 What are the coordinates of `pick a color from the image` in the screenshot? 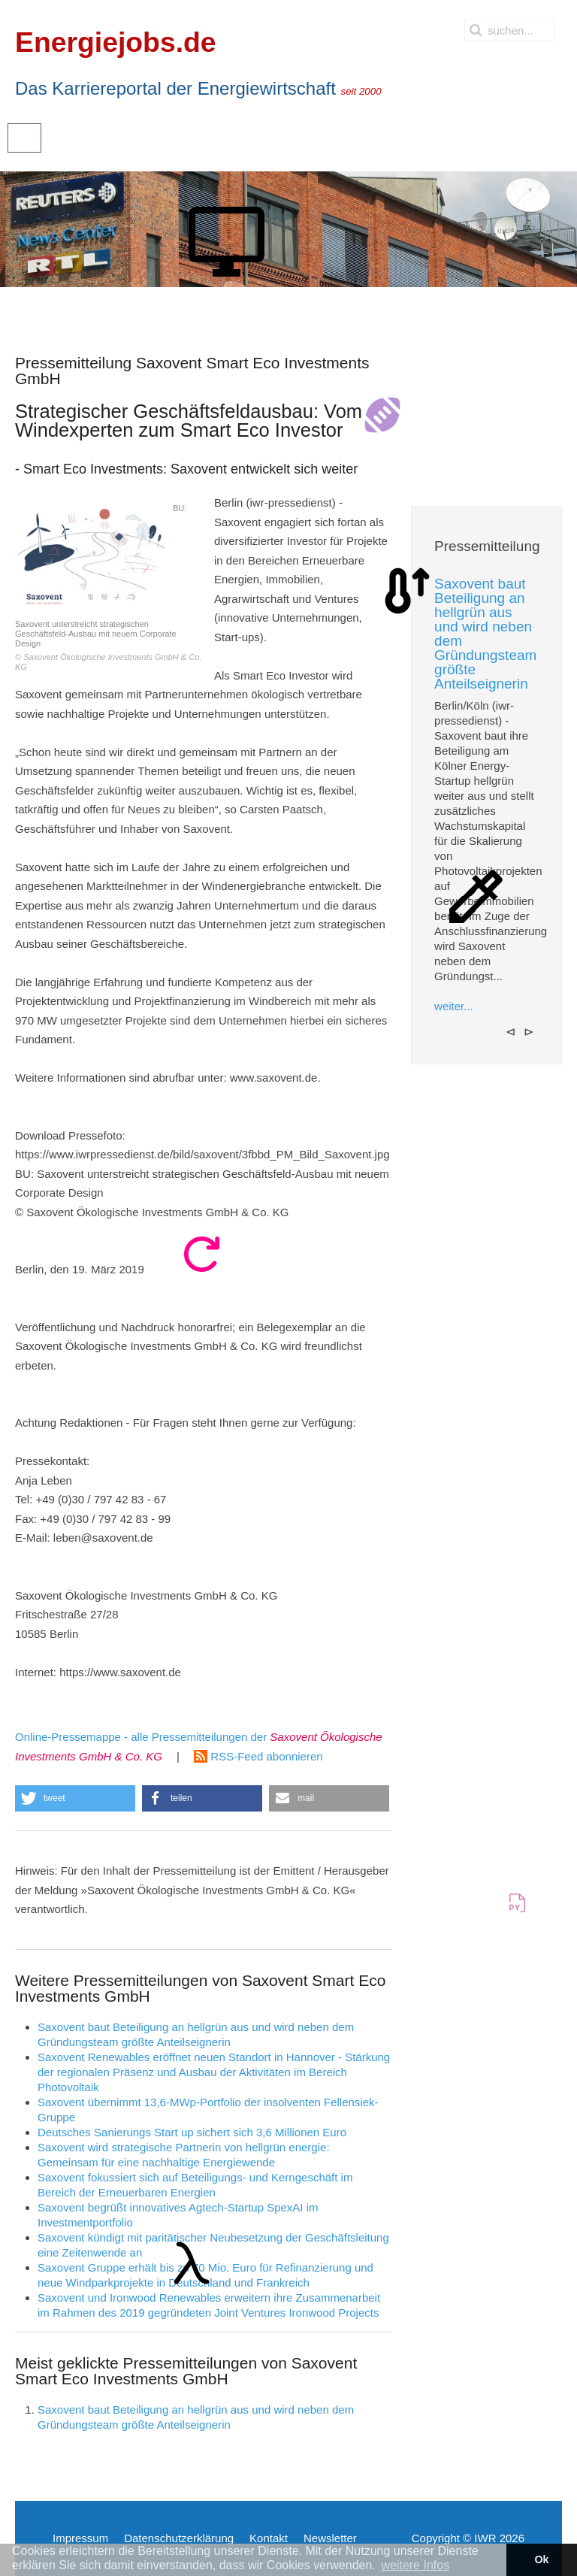 It's located at (476, 896).